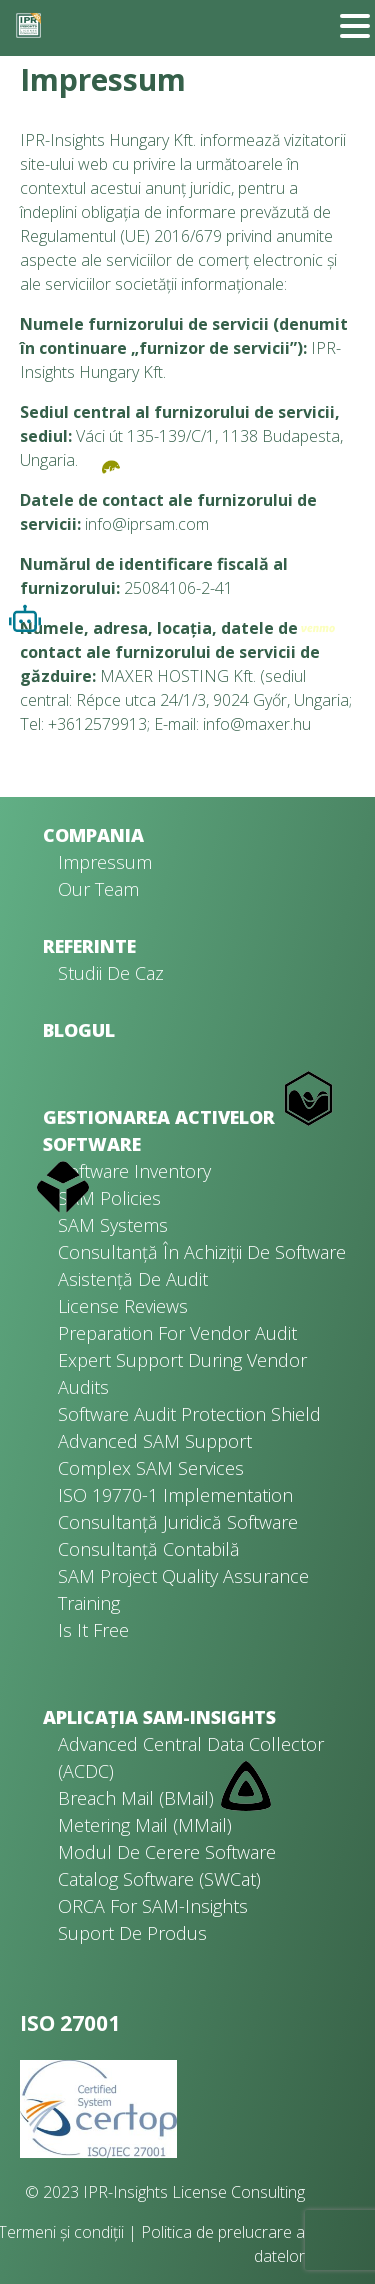  What do you see at coordinates (308, 1098) in the screenshot?
I see `chart.js library logo` at bounding box center [308, 1098].